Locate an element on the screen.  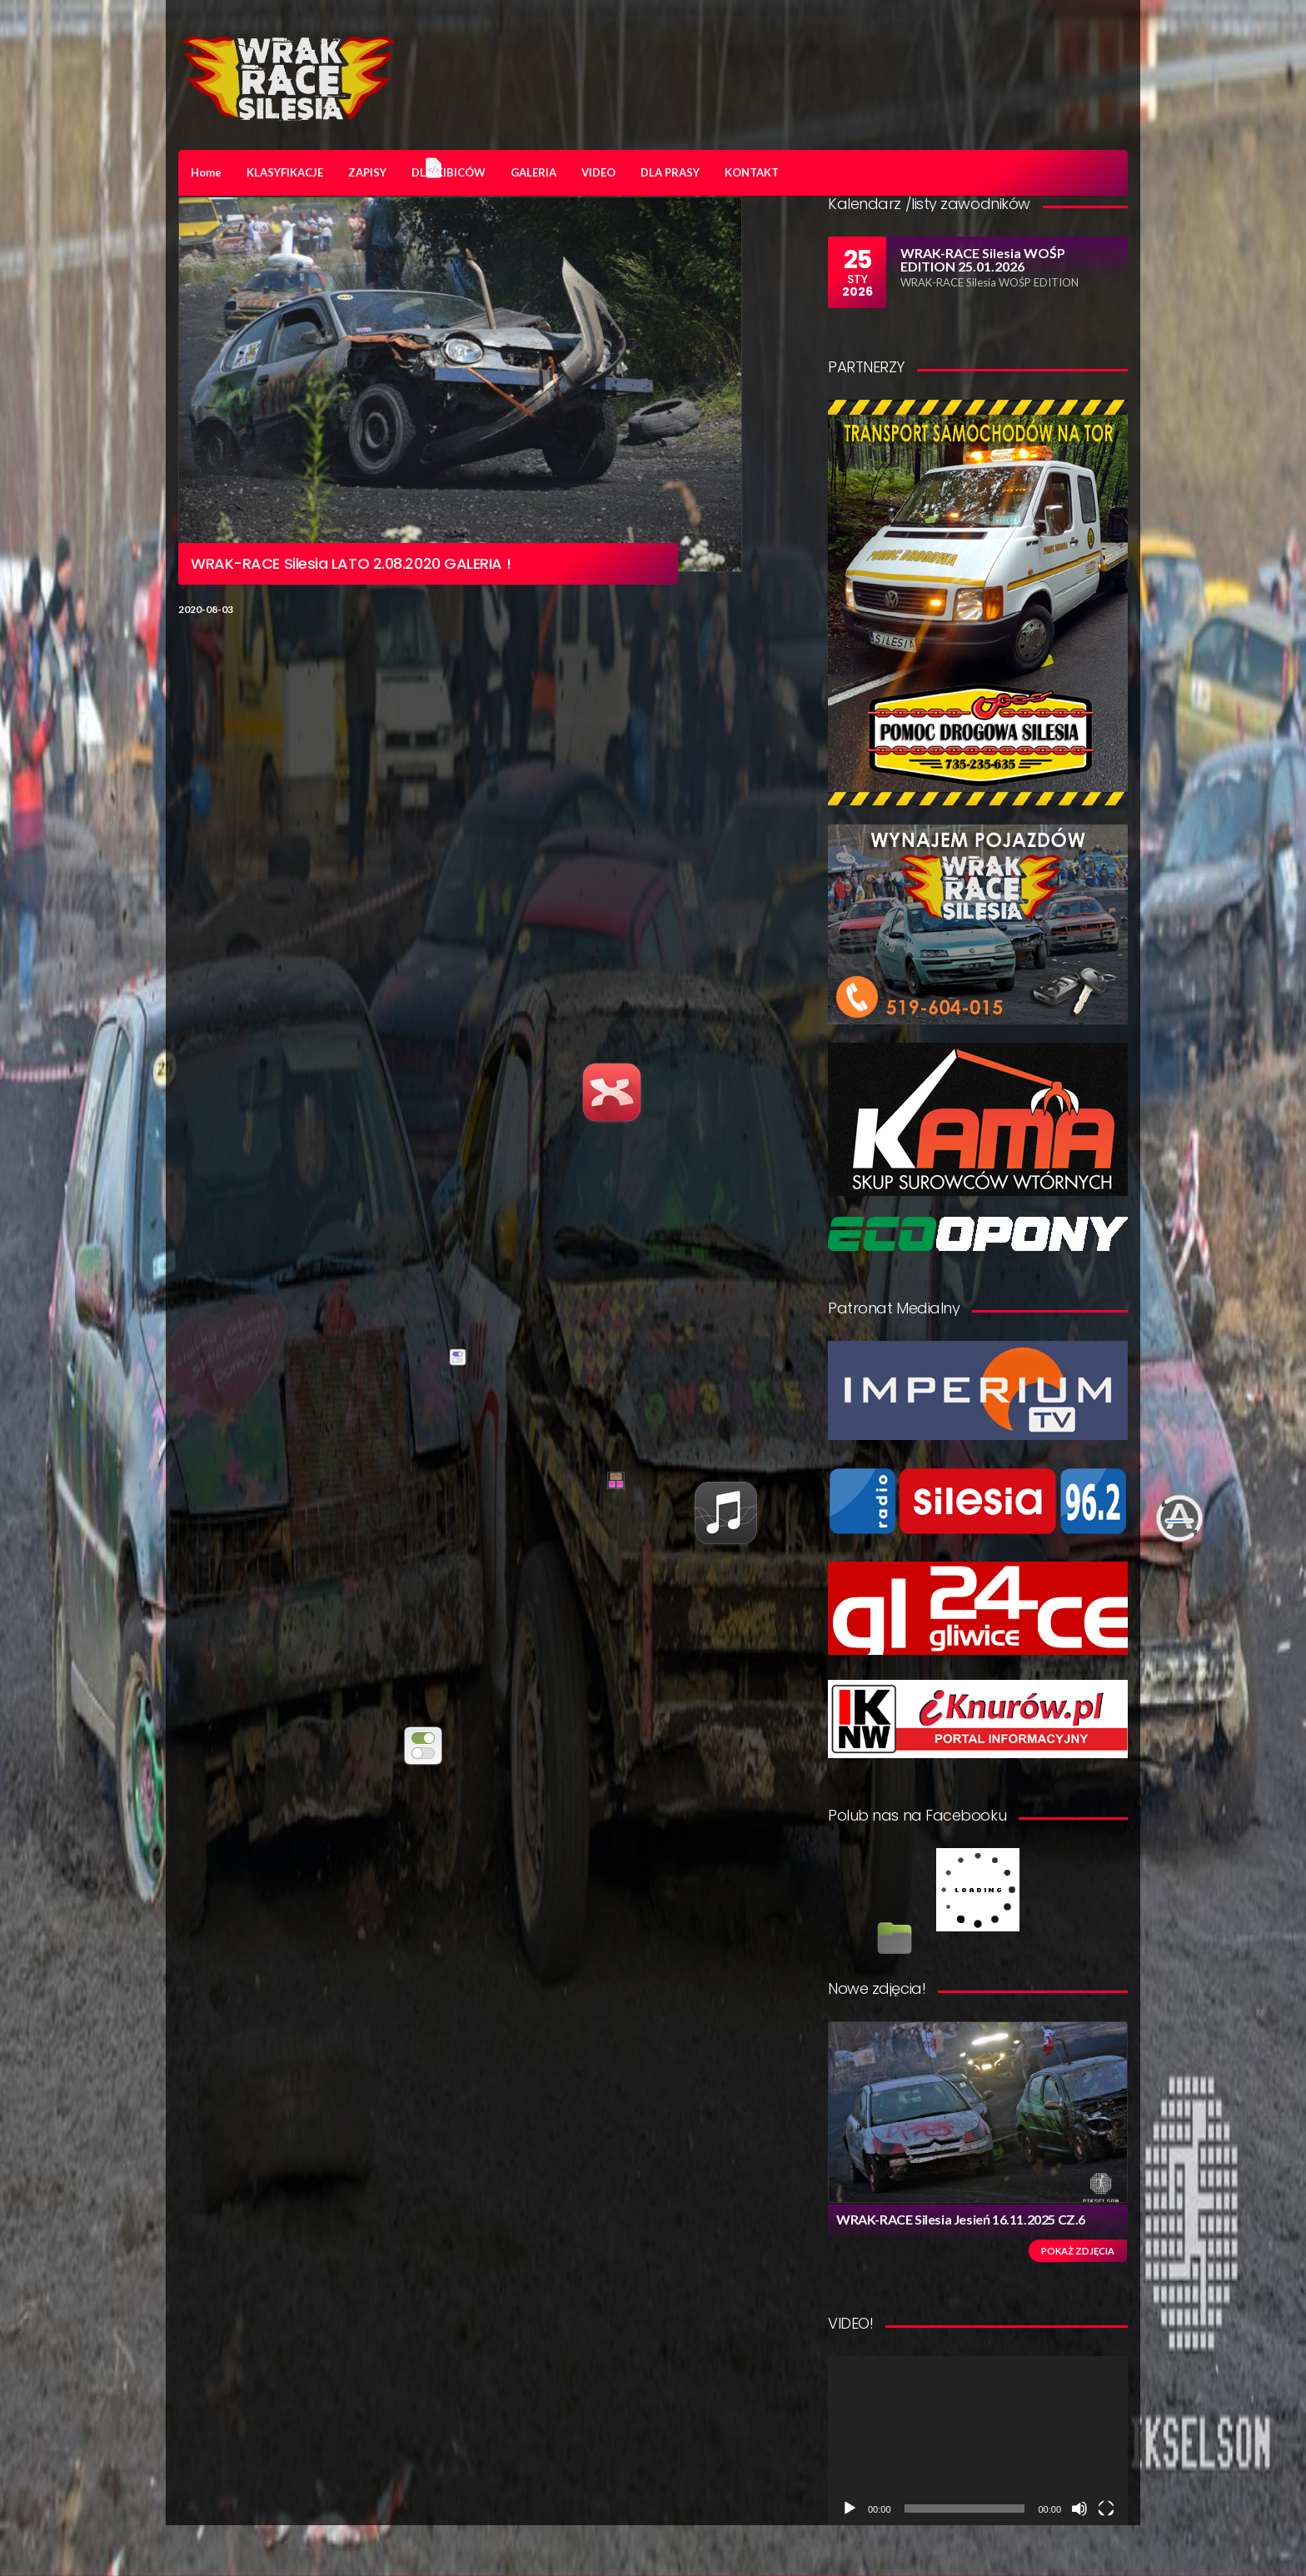
select all items in the current view is located at coordinates (616, 1480).